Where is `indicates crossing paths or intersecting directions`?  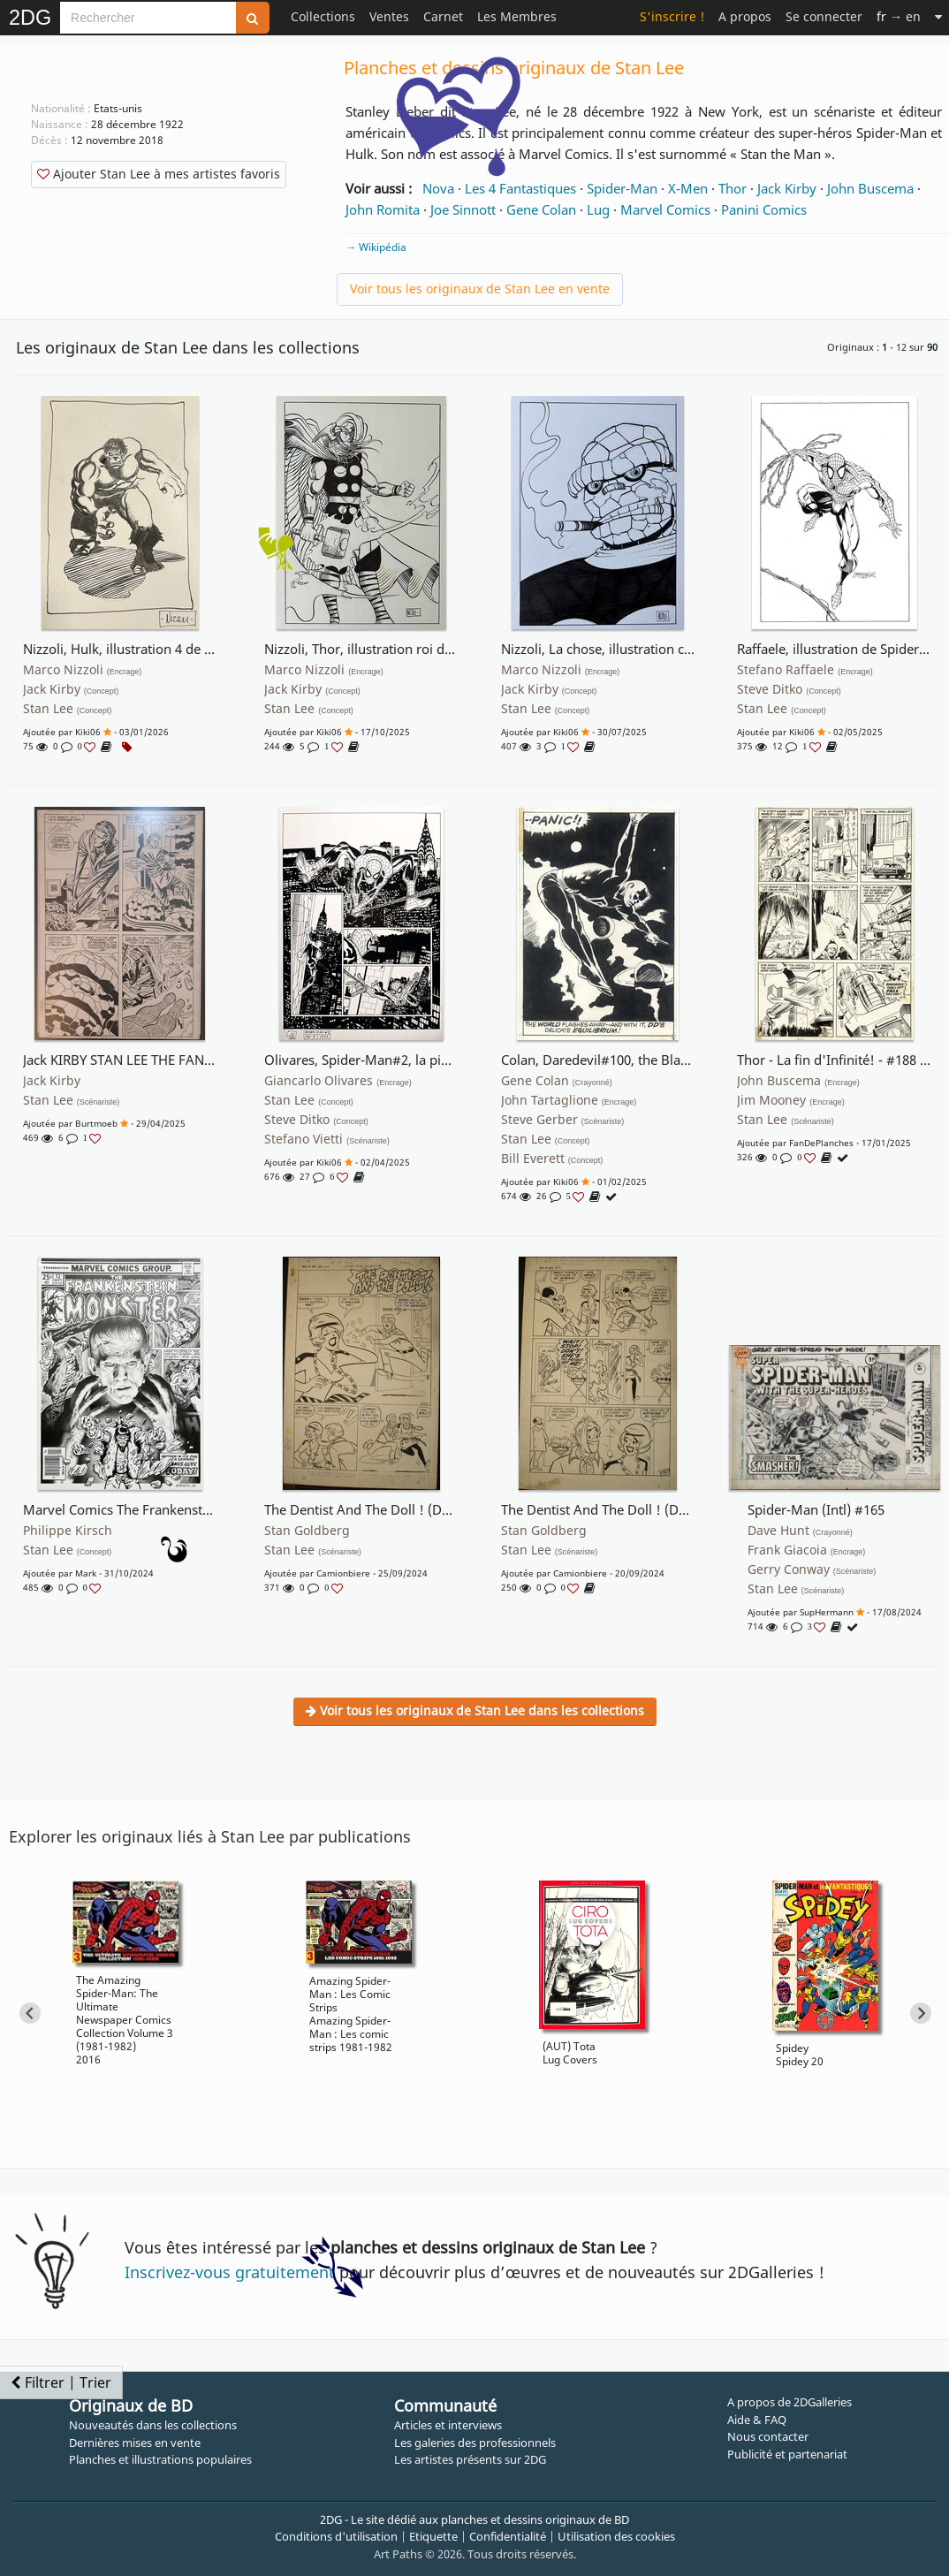 indicates crossing paths or intersecting directions is located at coordinates (331, 2267).